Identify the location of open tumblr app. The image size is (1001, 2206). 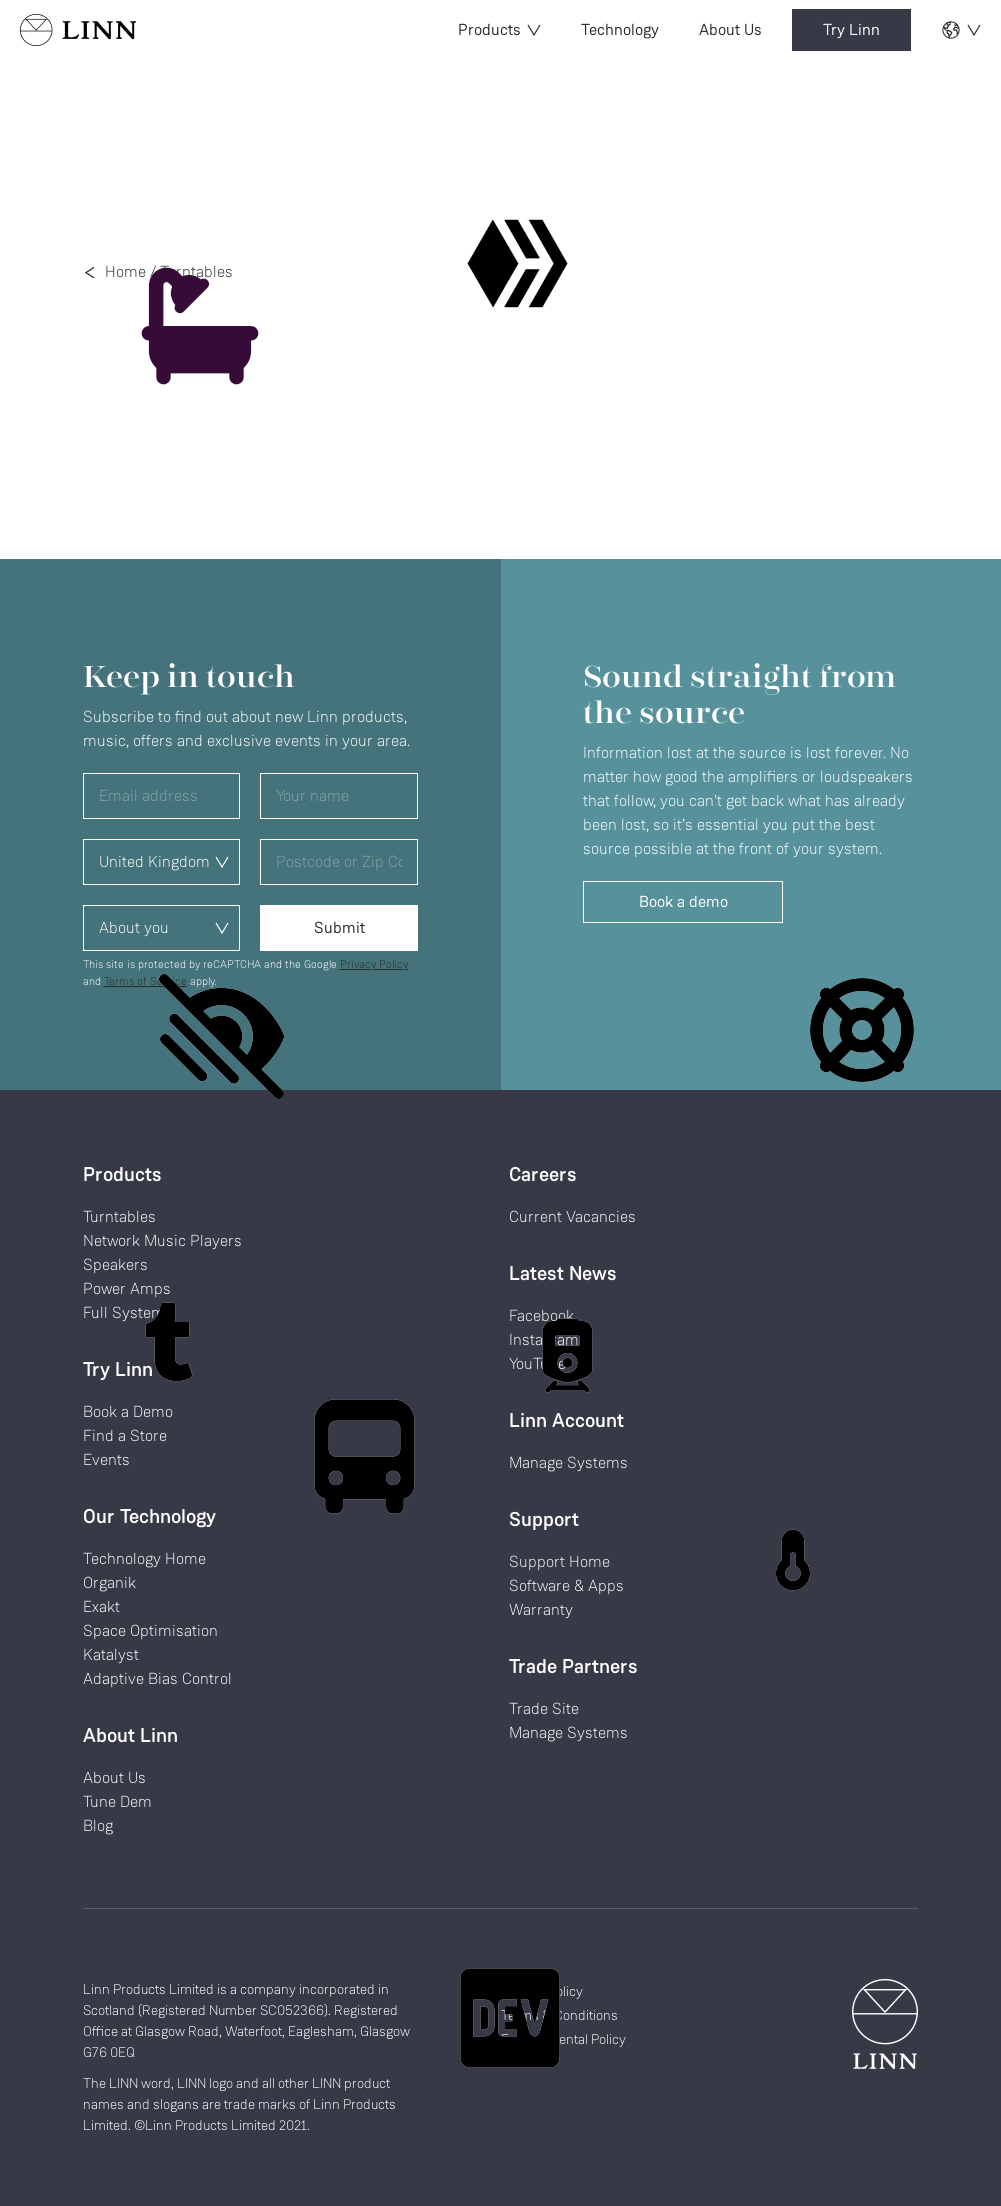
(169, 1342).